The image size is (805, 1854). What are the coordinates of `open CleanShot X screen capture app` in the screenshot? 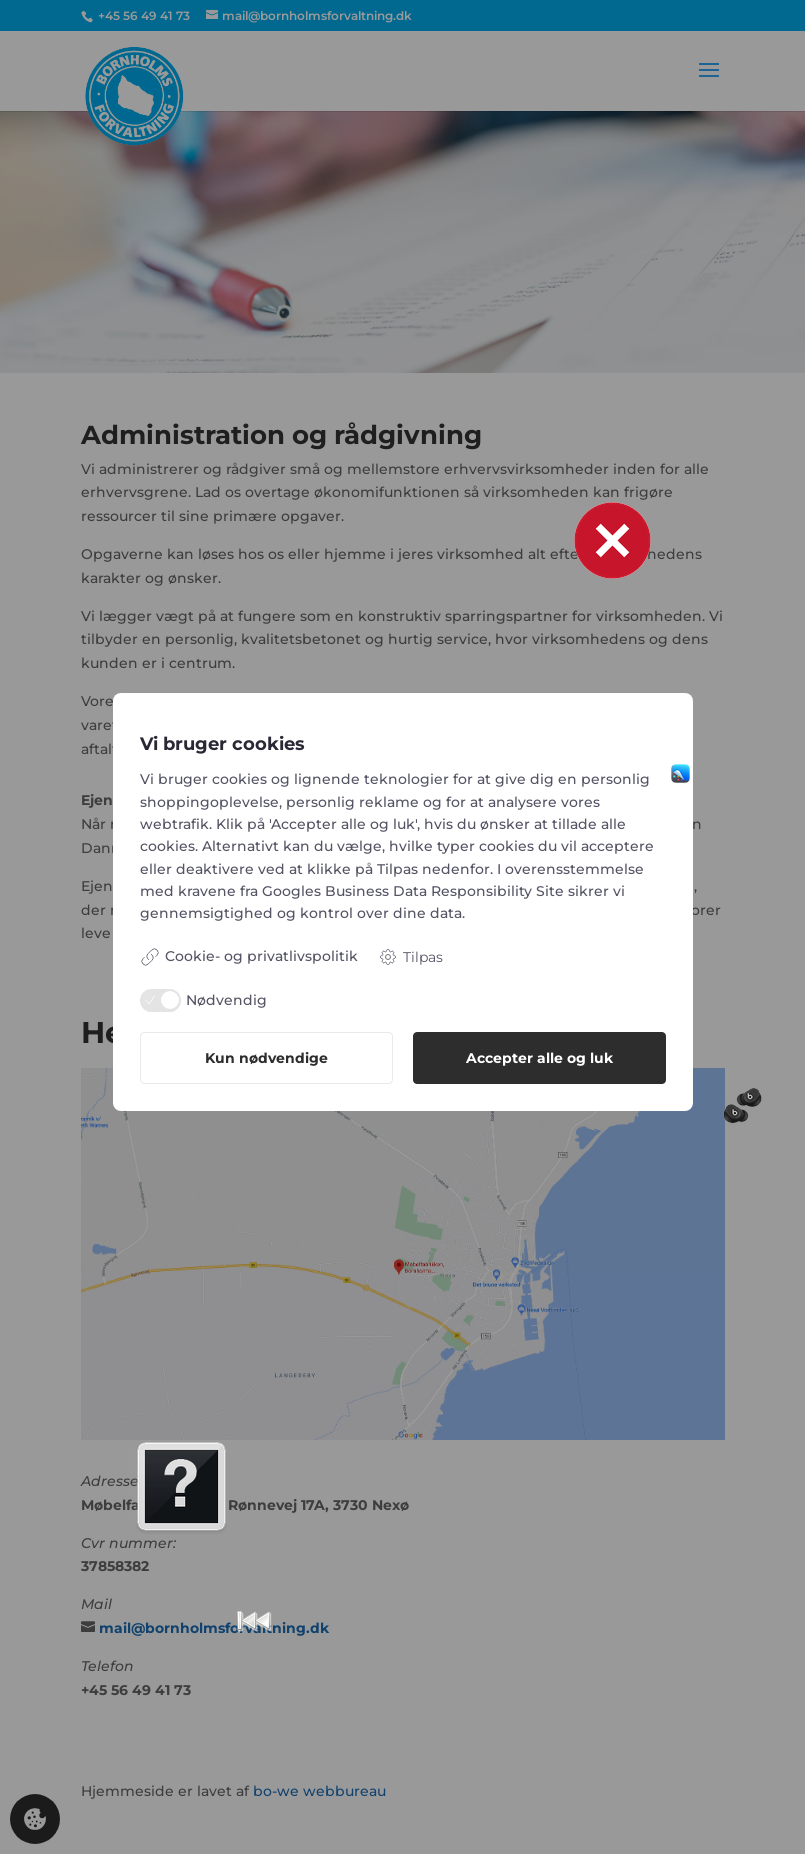 It's located at (680, 773).